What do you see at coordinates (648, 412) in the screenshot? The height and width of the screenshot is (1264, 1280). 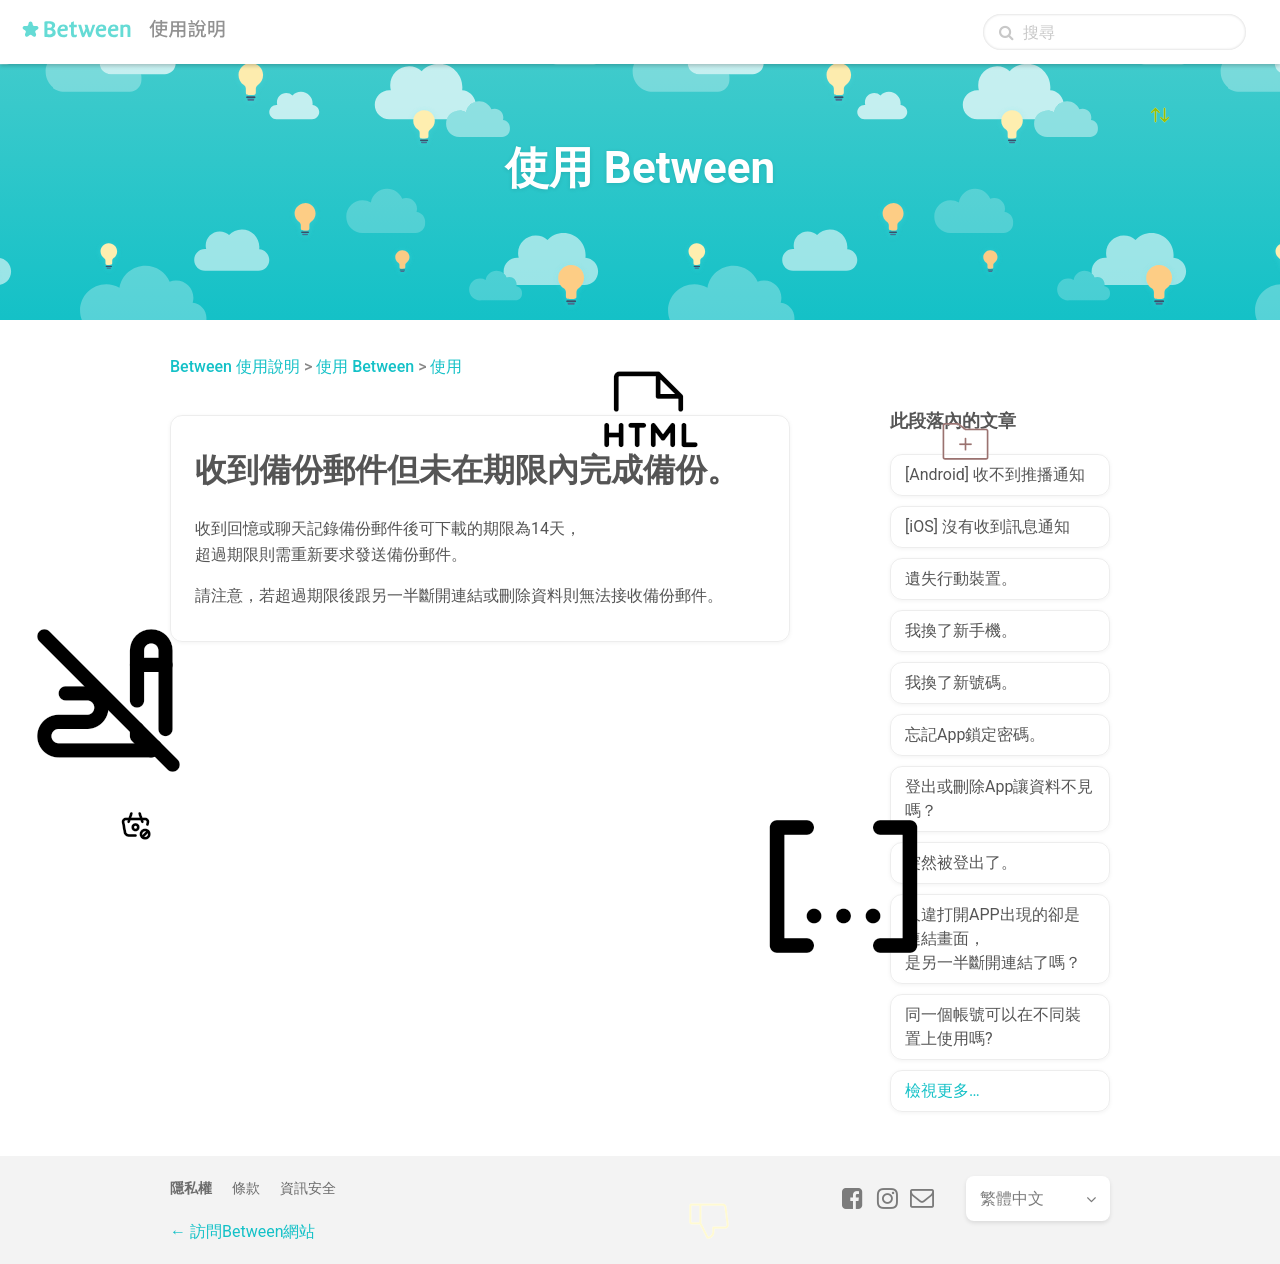 I see `view or open an HTML file` at bounding box center [648, 412].